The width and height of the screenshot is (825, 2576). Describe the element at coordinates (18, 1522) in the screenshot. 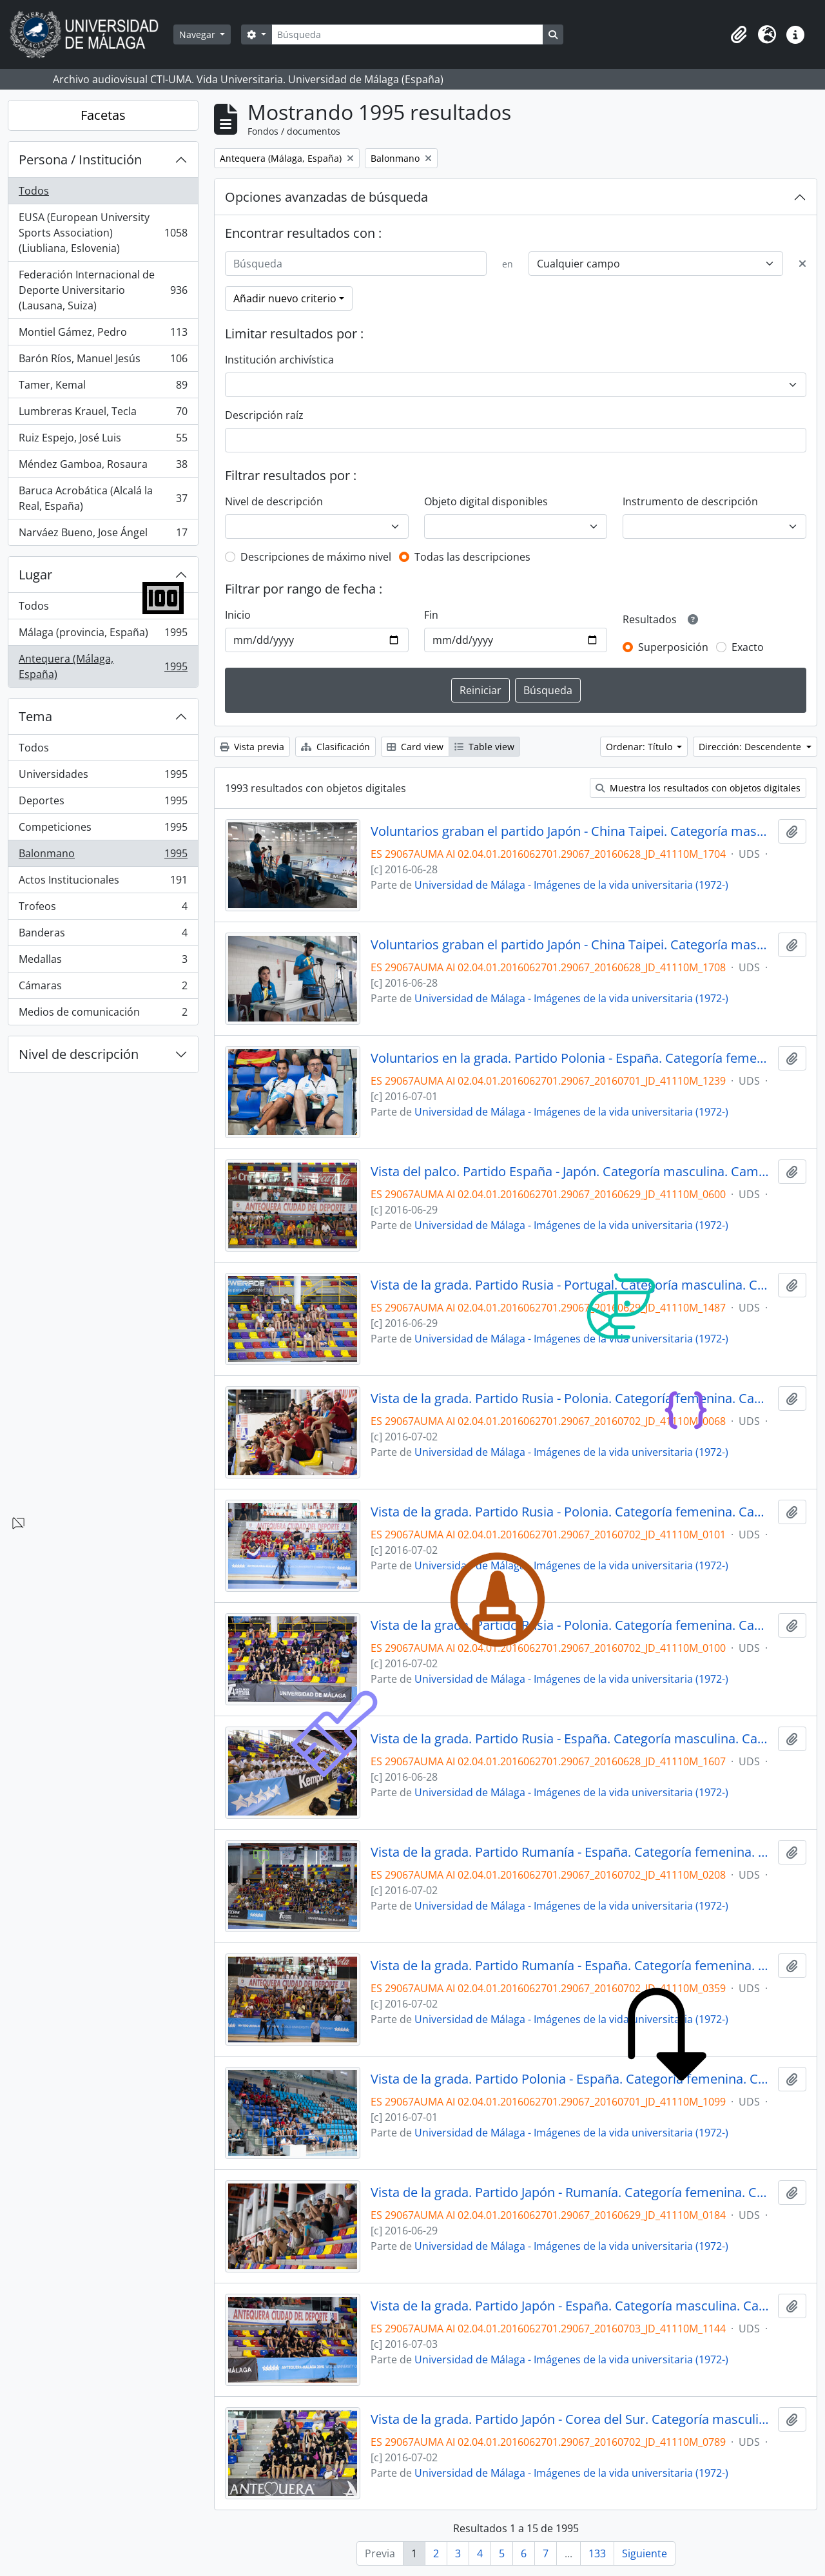

I see `mute or disable chat notifications` at that location.